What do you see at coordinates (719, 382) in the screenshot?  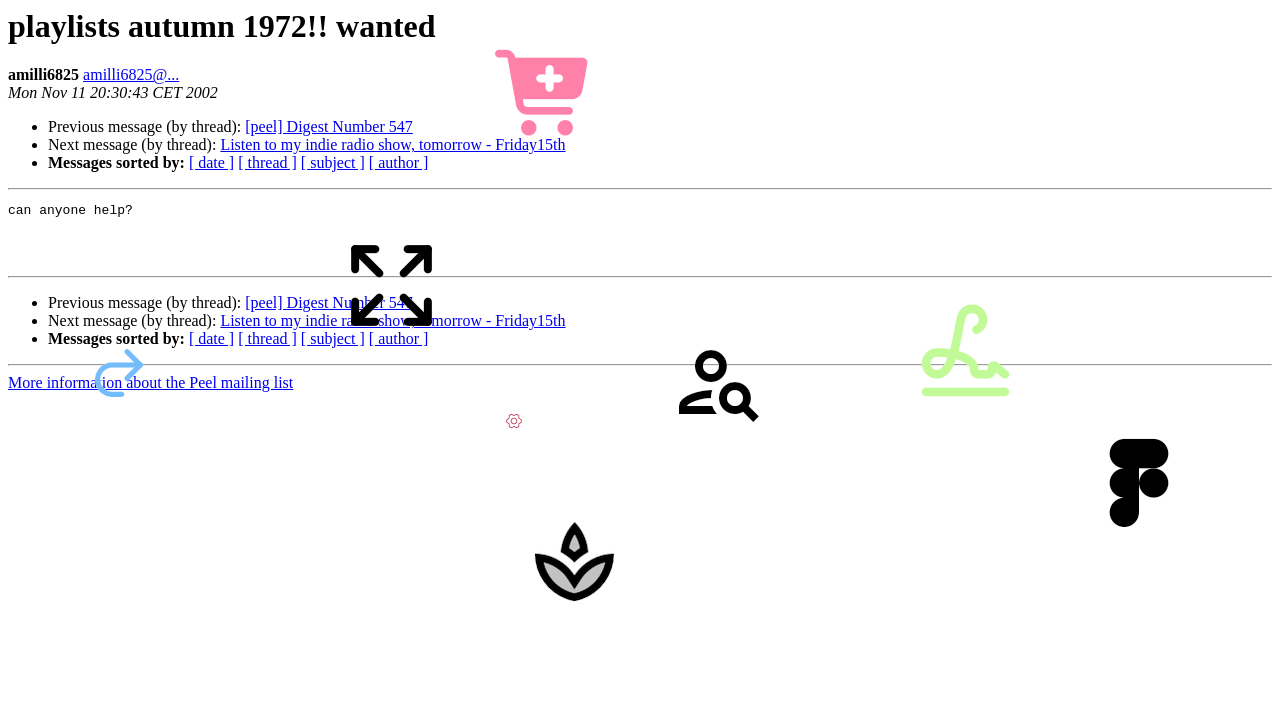 I see `search for a person or contact` at bounding box center [719, 382].